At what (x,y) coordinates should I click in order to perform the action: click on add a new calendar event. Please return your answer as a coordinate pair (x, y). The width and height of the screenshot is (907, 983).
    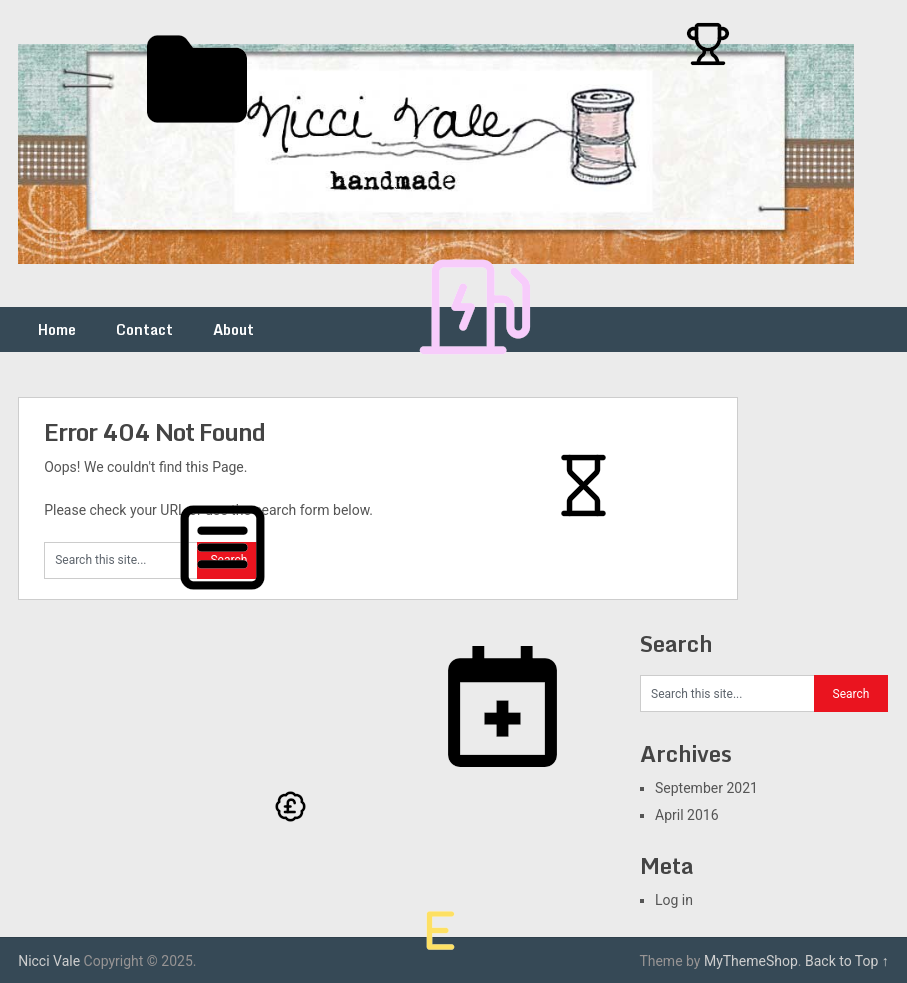
    Looking at the image, I should click on (502, 706).